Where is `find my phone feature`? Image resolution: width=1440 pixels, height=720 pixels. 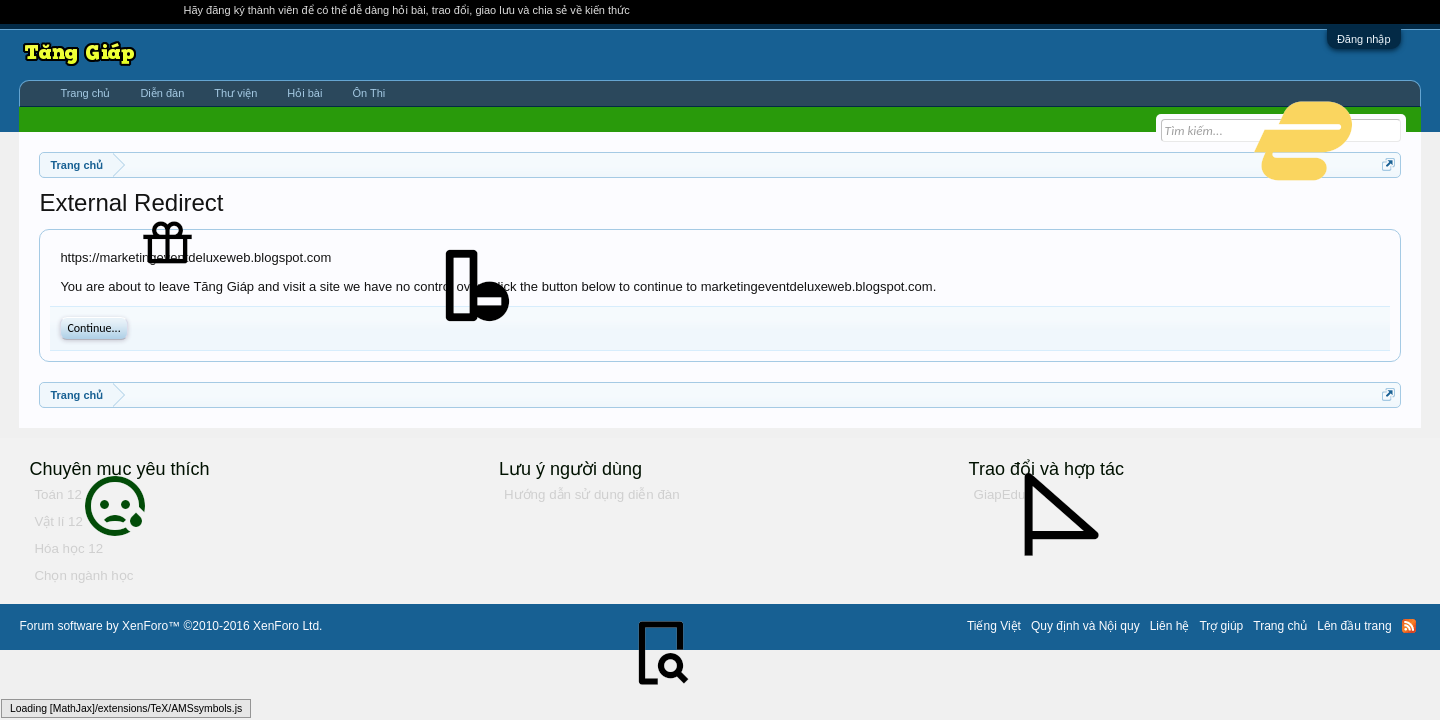 find my phone feature is located at coordinates (661, 653).